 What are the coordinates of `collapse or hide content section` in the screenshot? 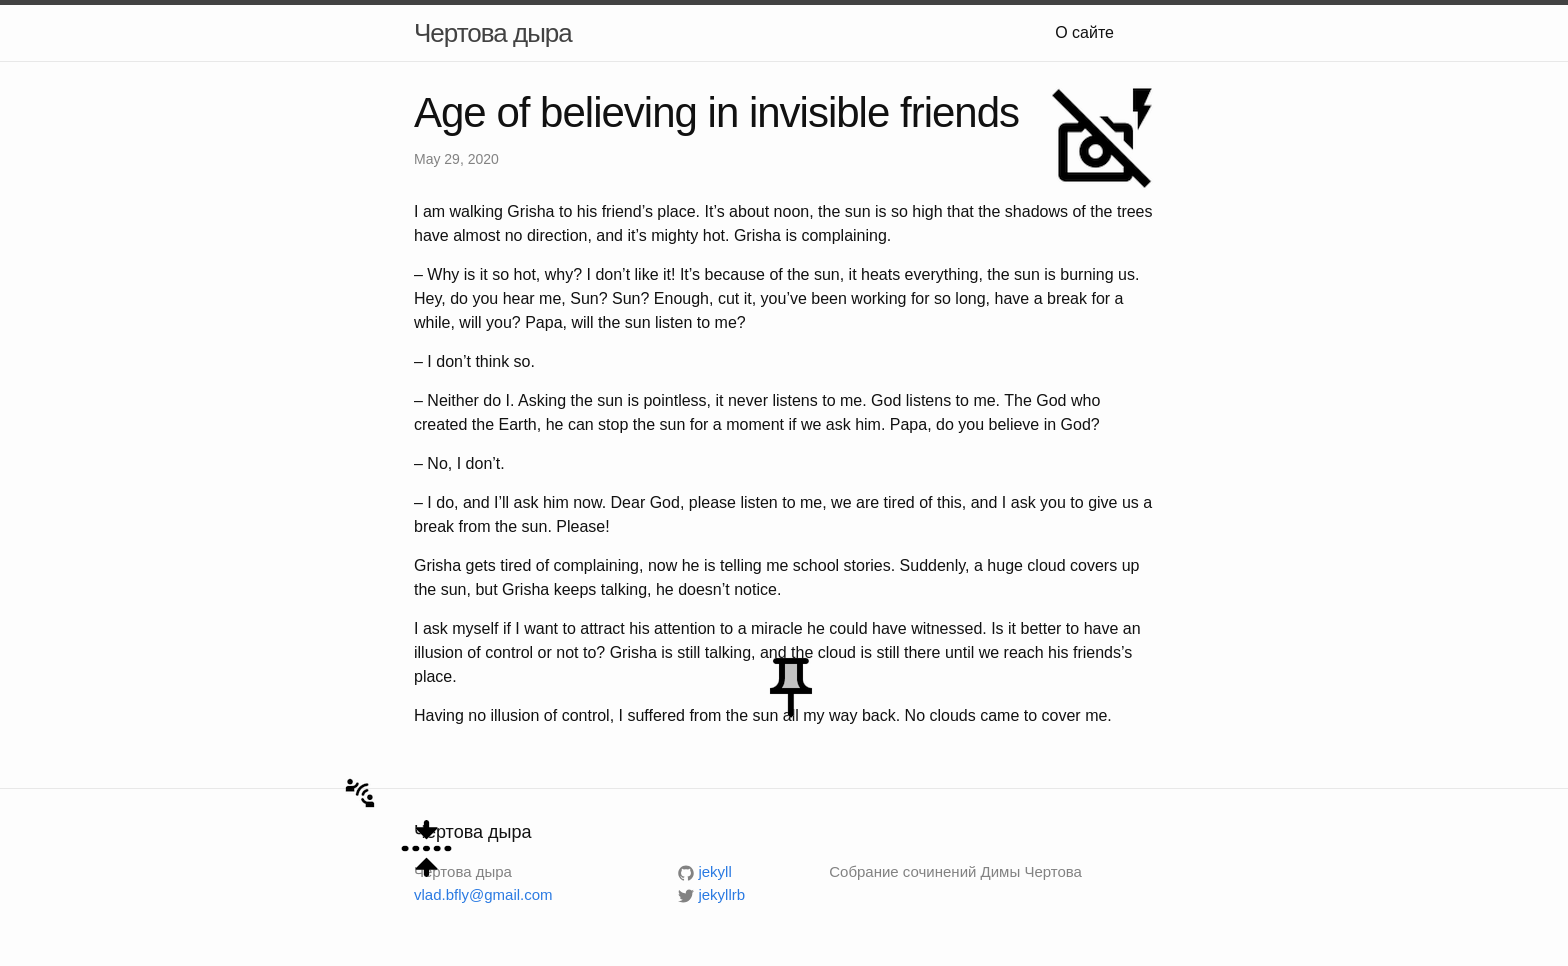 It's located at (426, 848).